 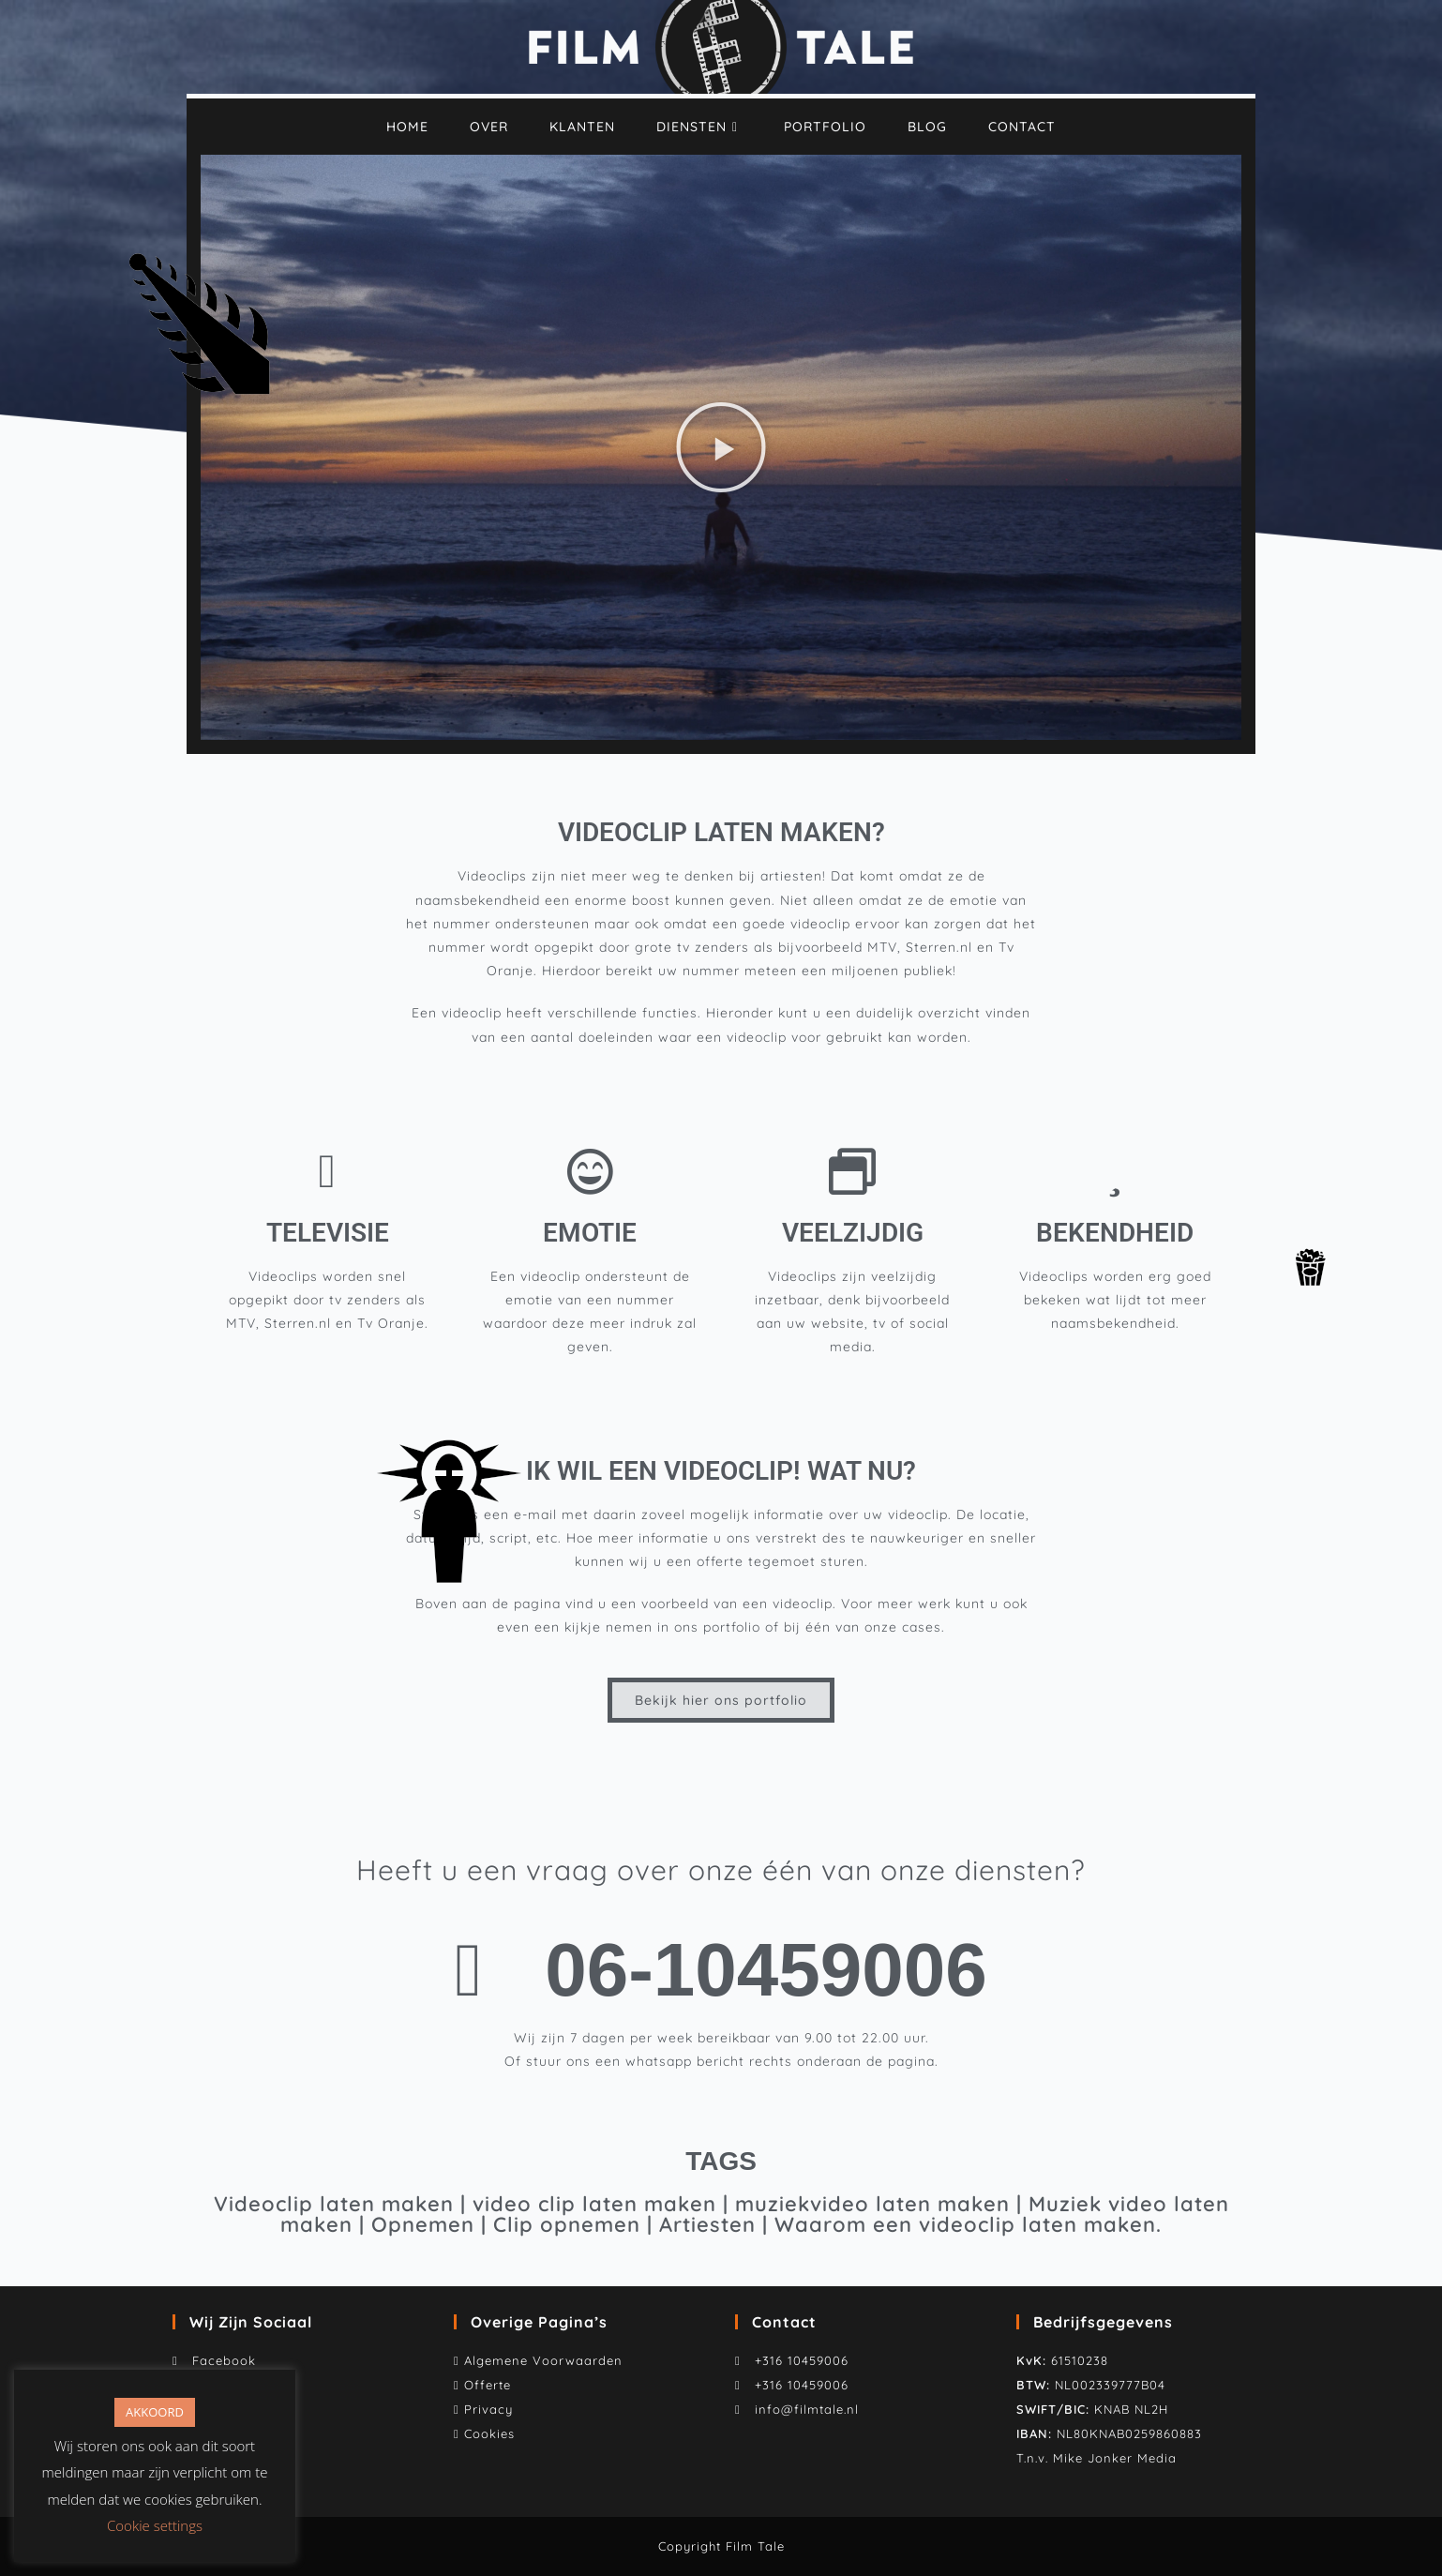 What do you see at coordinates (449, 1511) in the screenshot?
I see `activate rear shield or defensive aura ability` at bounding box center [449, 1511].